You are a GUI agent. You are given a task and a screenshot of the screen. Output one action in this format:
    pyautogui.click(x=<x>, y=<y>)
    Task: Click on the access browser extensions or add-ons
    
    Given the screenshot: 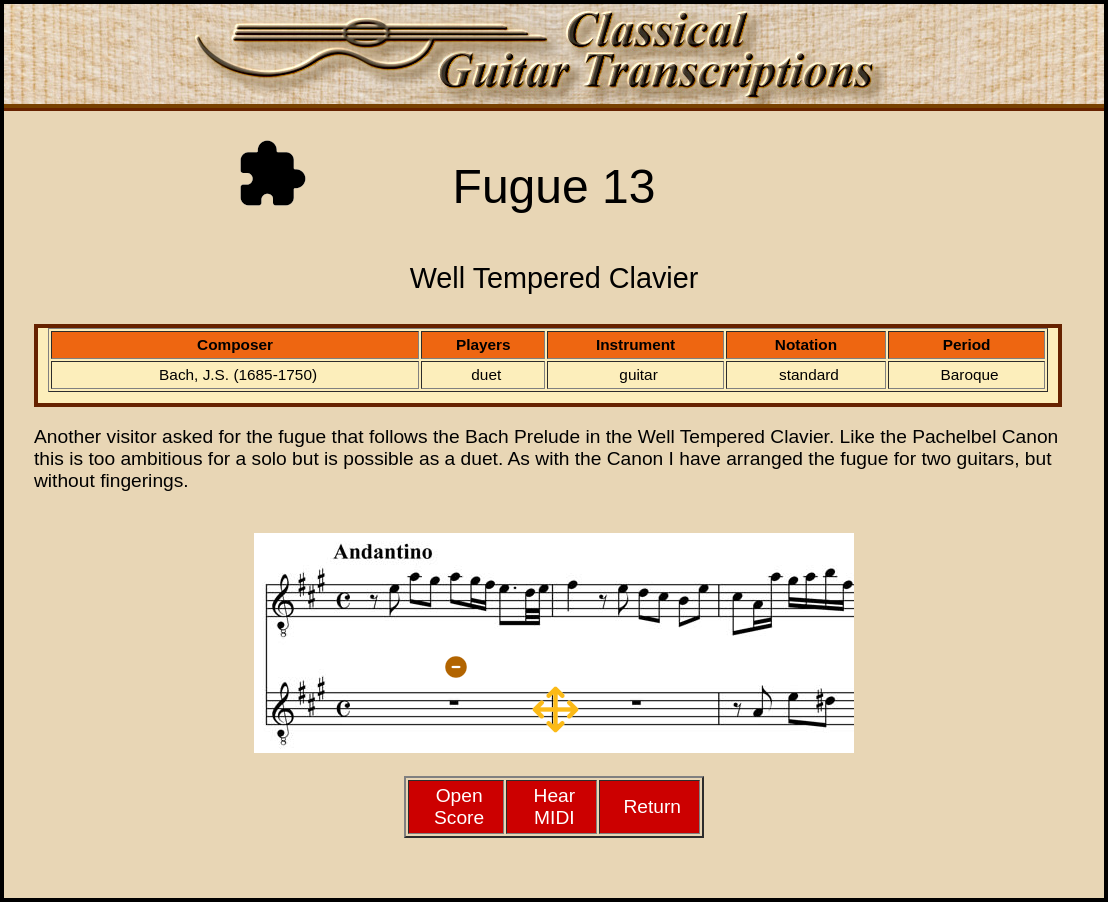 What is the action you would take?
    pyautogui.click(x=273, y=173)
    